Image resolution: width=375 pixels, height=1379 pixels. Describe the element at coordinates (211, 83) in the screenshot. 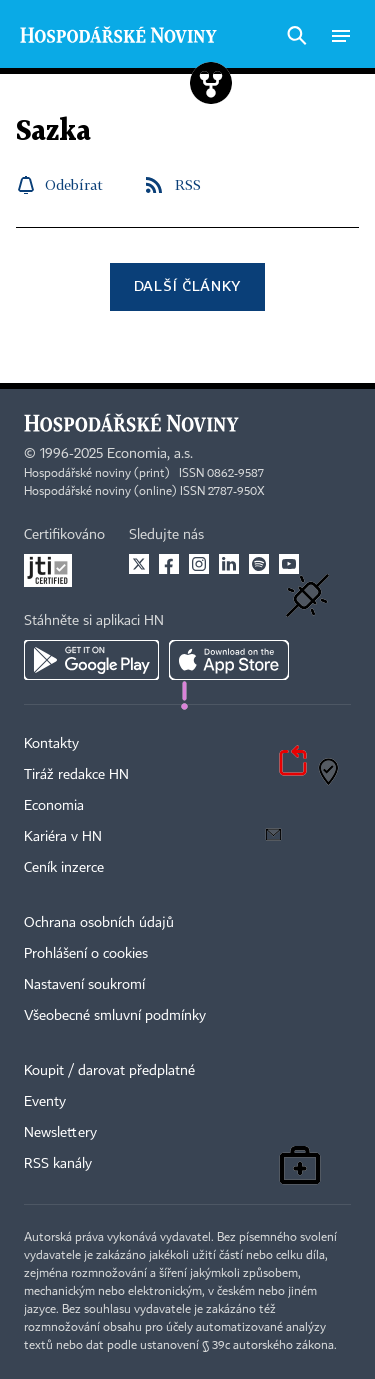

I see `indicates a forked repository in your activity feed` at that location.